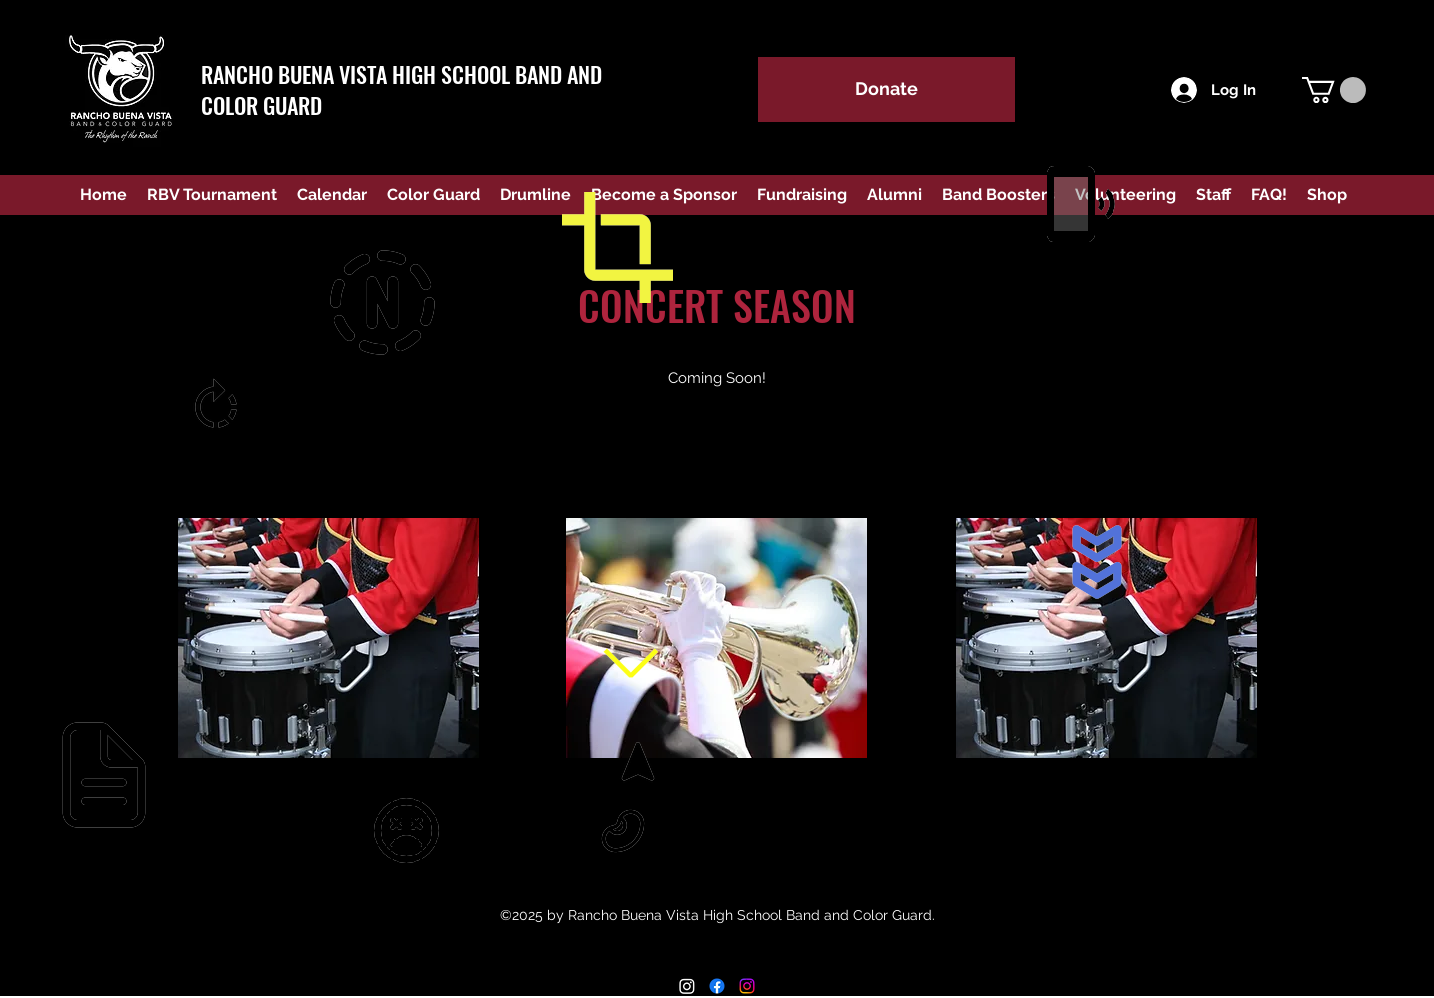  I want to click on crop an image or photo, so click(617, 247).